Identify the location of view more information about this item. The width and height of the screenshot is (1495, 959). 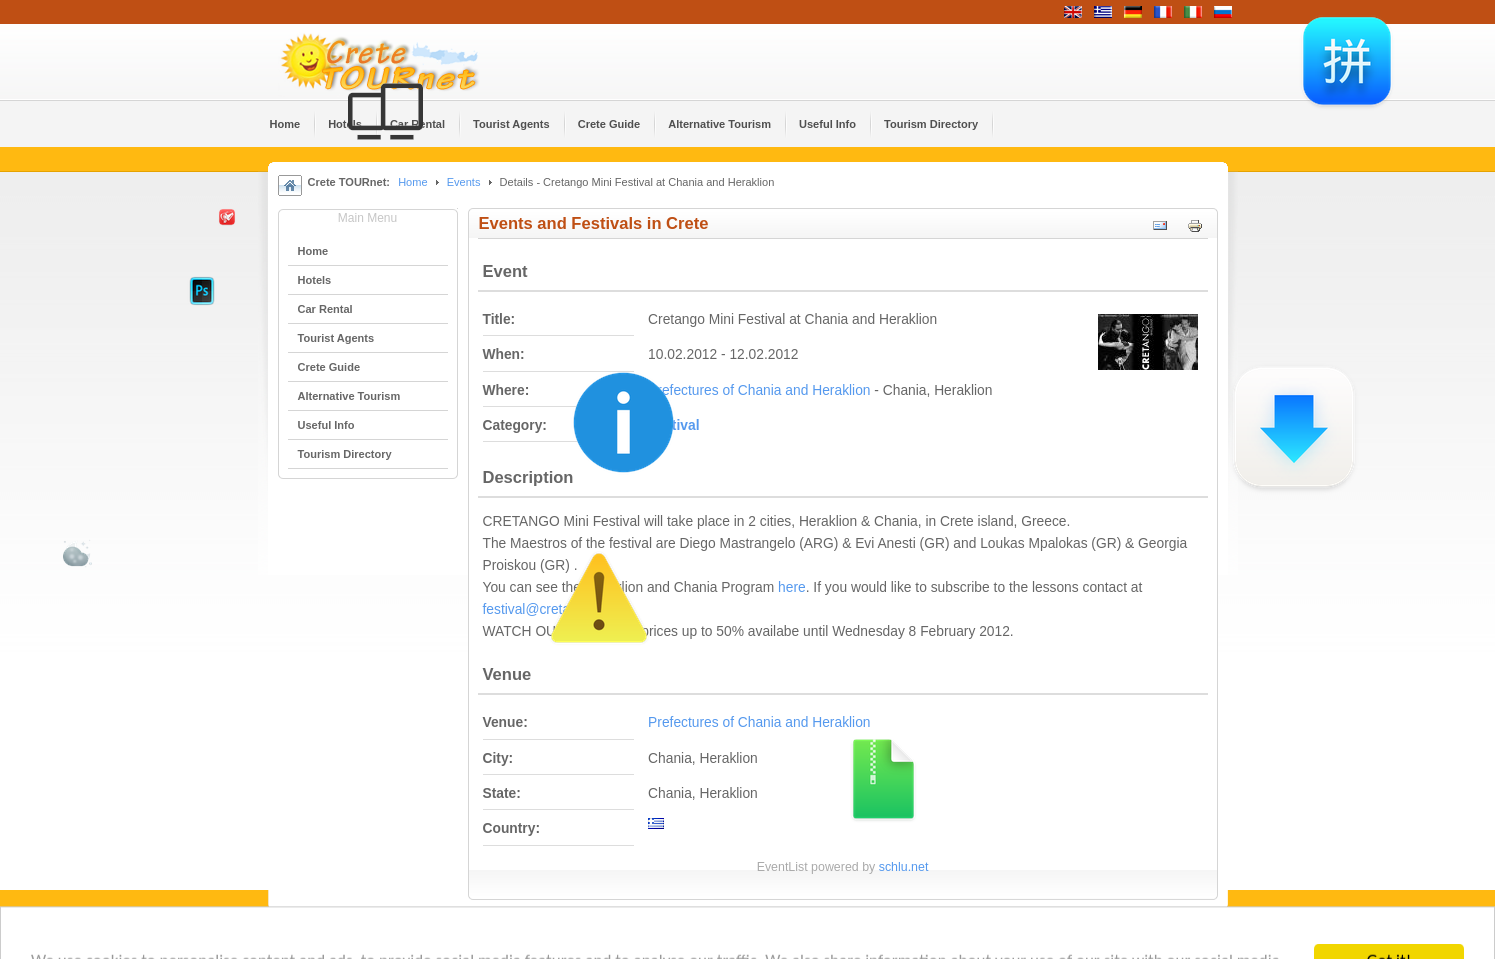
(623, 422).